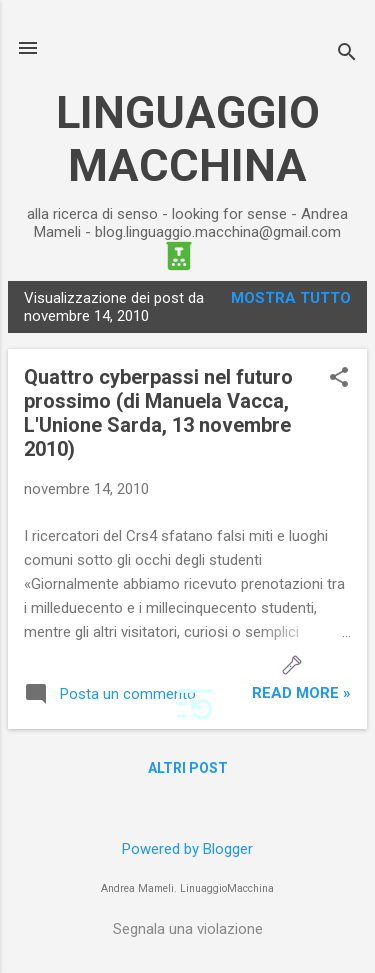 Image resolution: width=375 pixels, height=973 pixels. I want to click on toggle flashlight on/off, so click(292, 665).